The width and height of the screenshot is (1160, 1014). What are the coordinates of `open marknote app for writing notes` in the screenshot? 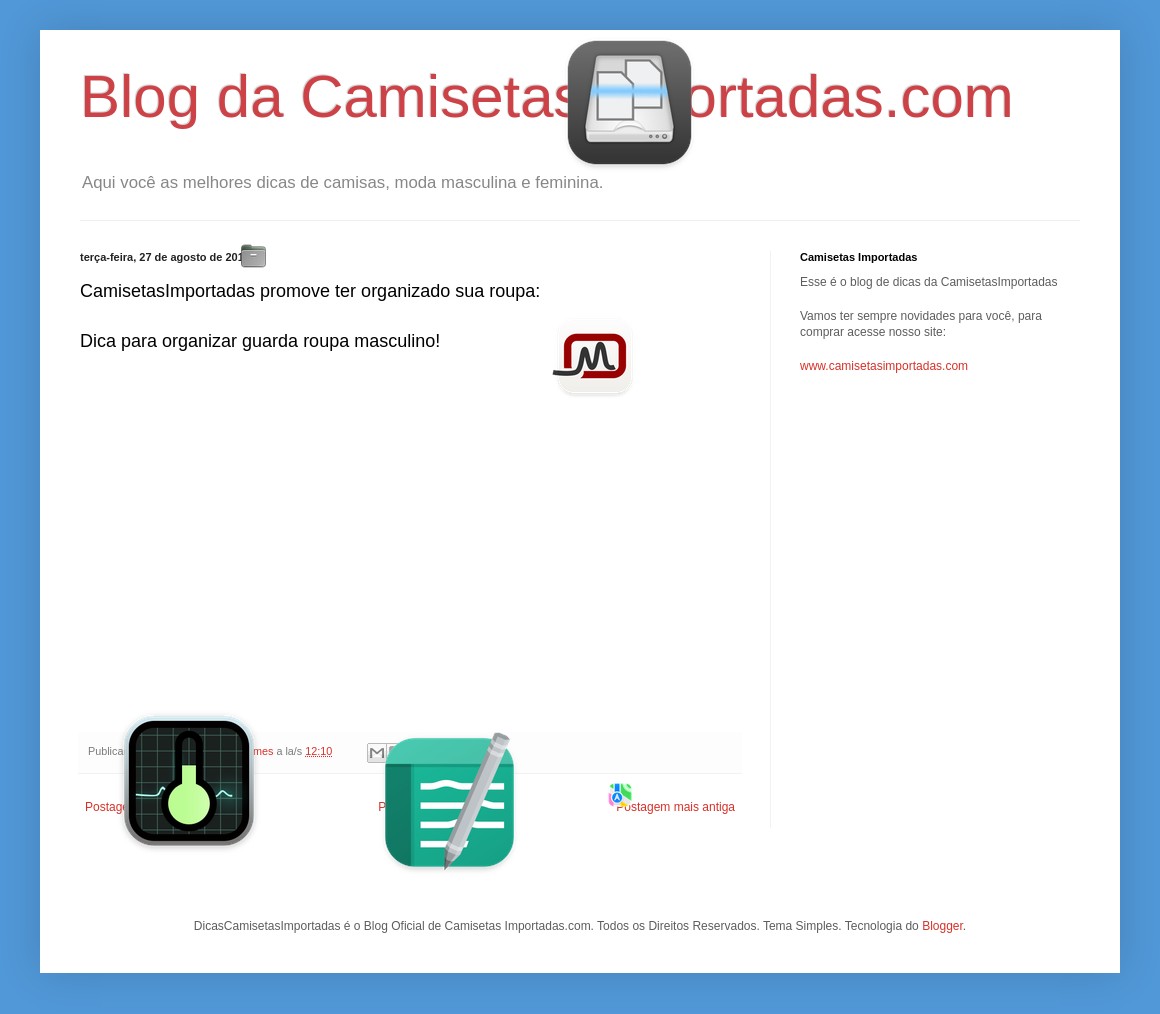 It's located at (449, 802).